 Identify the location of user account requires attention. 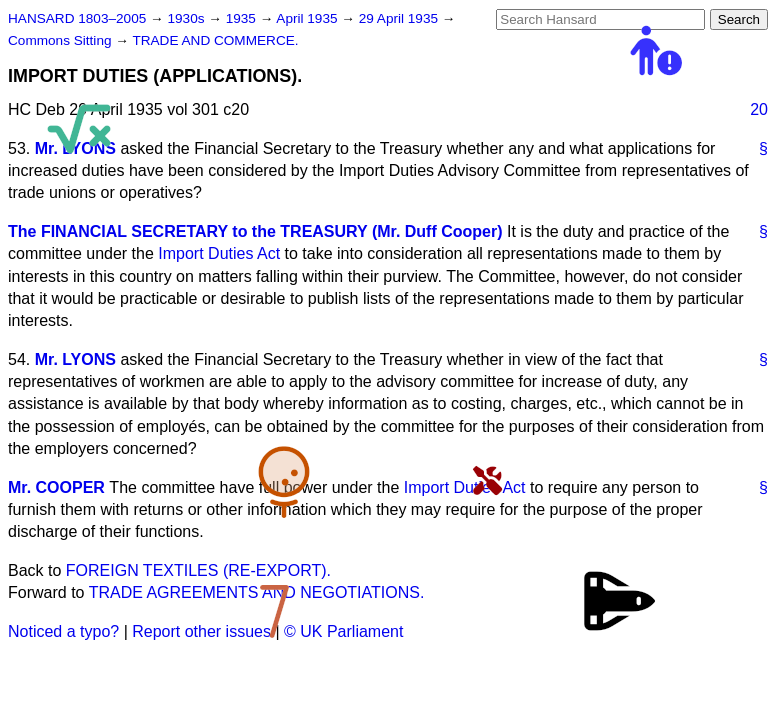
(654, 50).